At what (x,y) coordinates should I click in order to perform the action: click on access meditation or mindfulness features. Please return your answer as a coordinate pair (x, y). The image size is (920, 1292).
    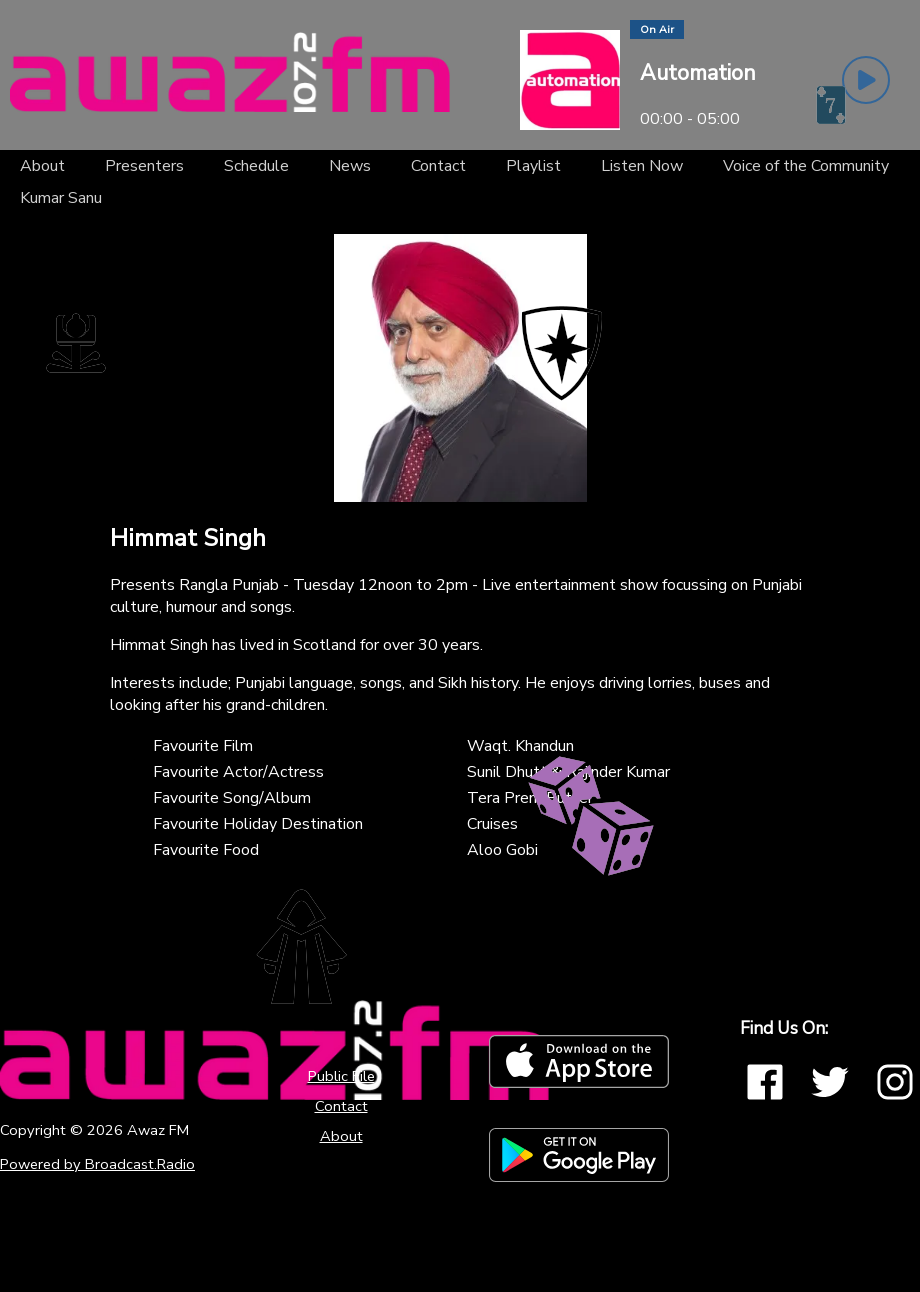
    Looking at the image, I should click on (76, 343).